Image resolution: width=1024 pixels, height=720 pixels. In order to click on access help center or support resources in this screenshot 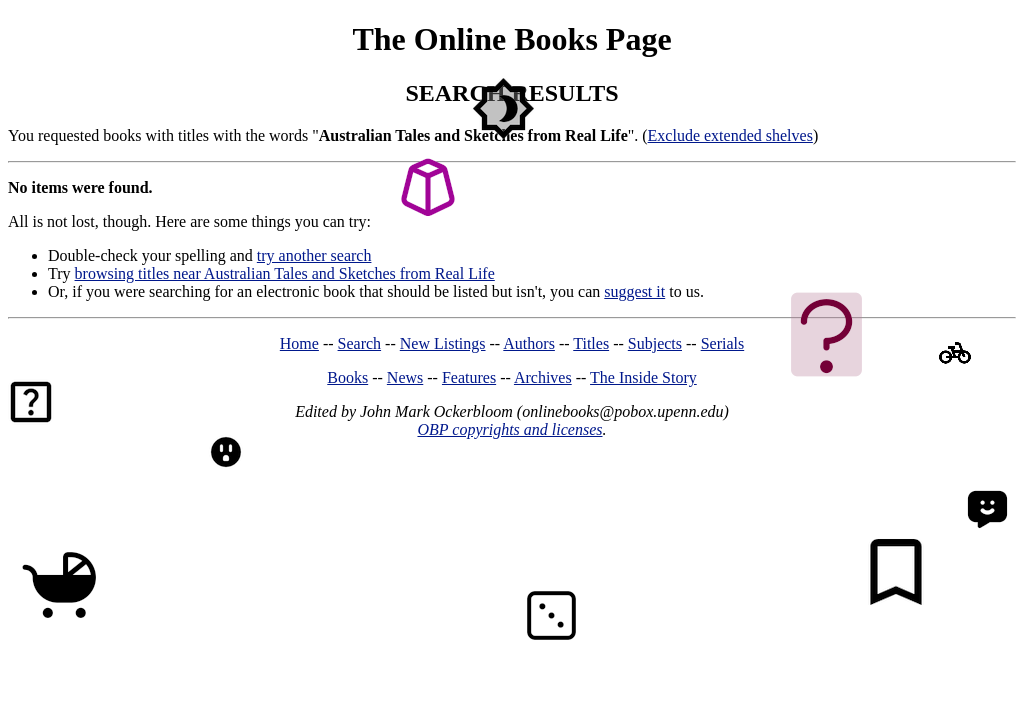, I will do `click(31, 402)`.